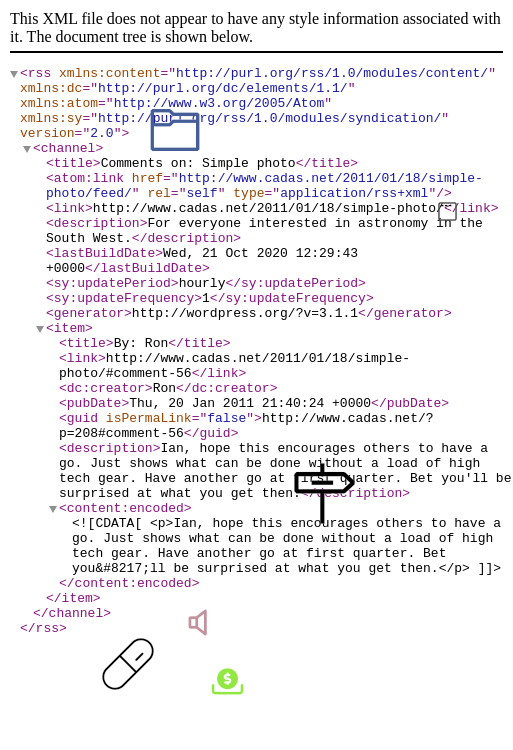  What do you see at coordinates (324, 493) in the screenshot?
I see `view project milestones` at bounding box center [324, 493].